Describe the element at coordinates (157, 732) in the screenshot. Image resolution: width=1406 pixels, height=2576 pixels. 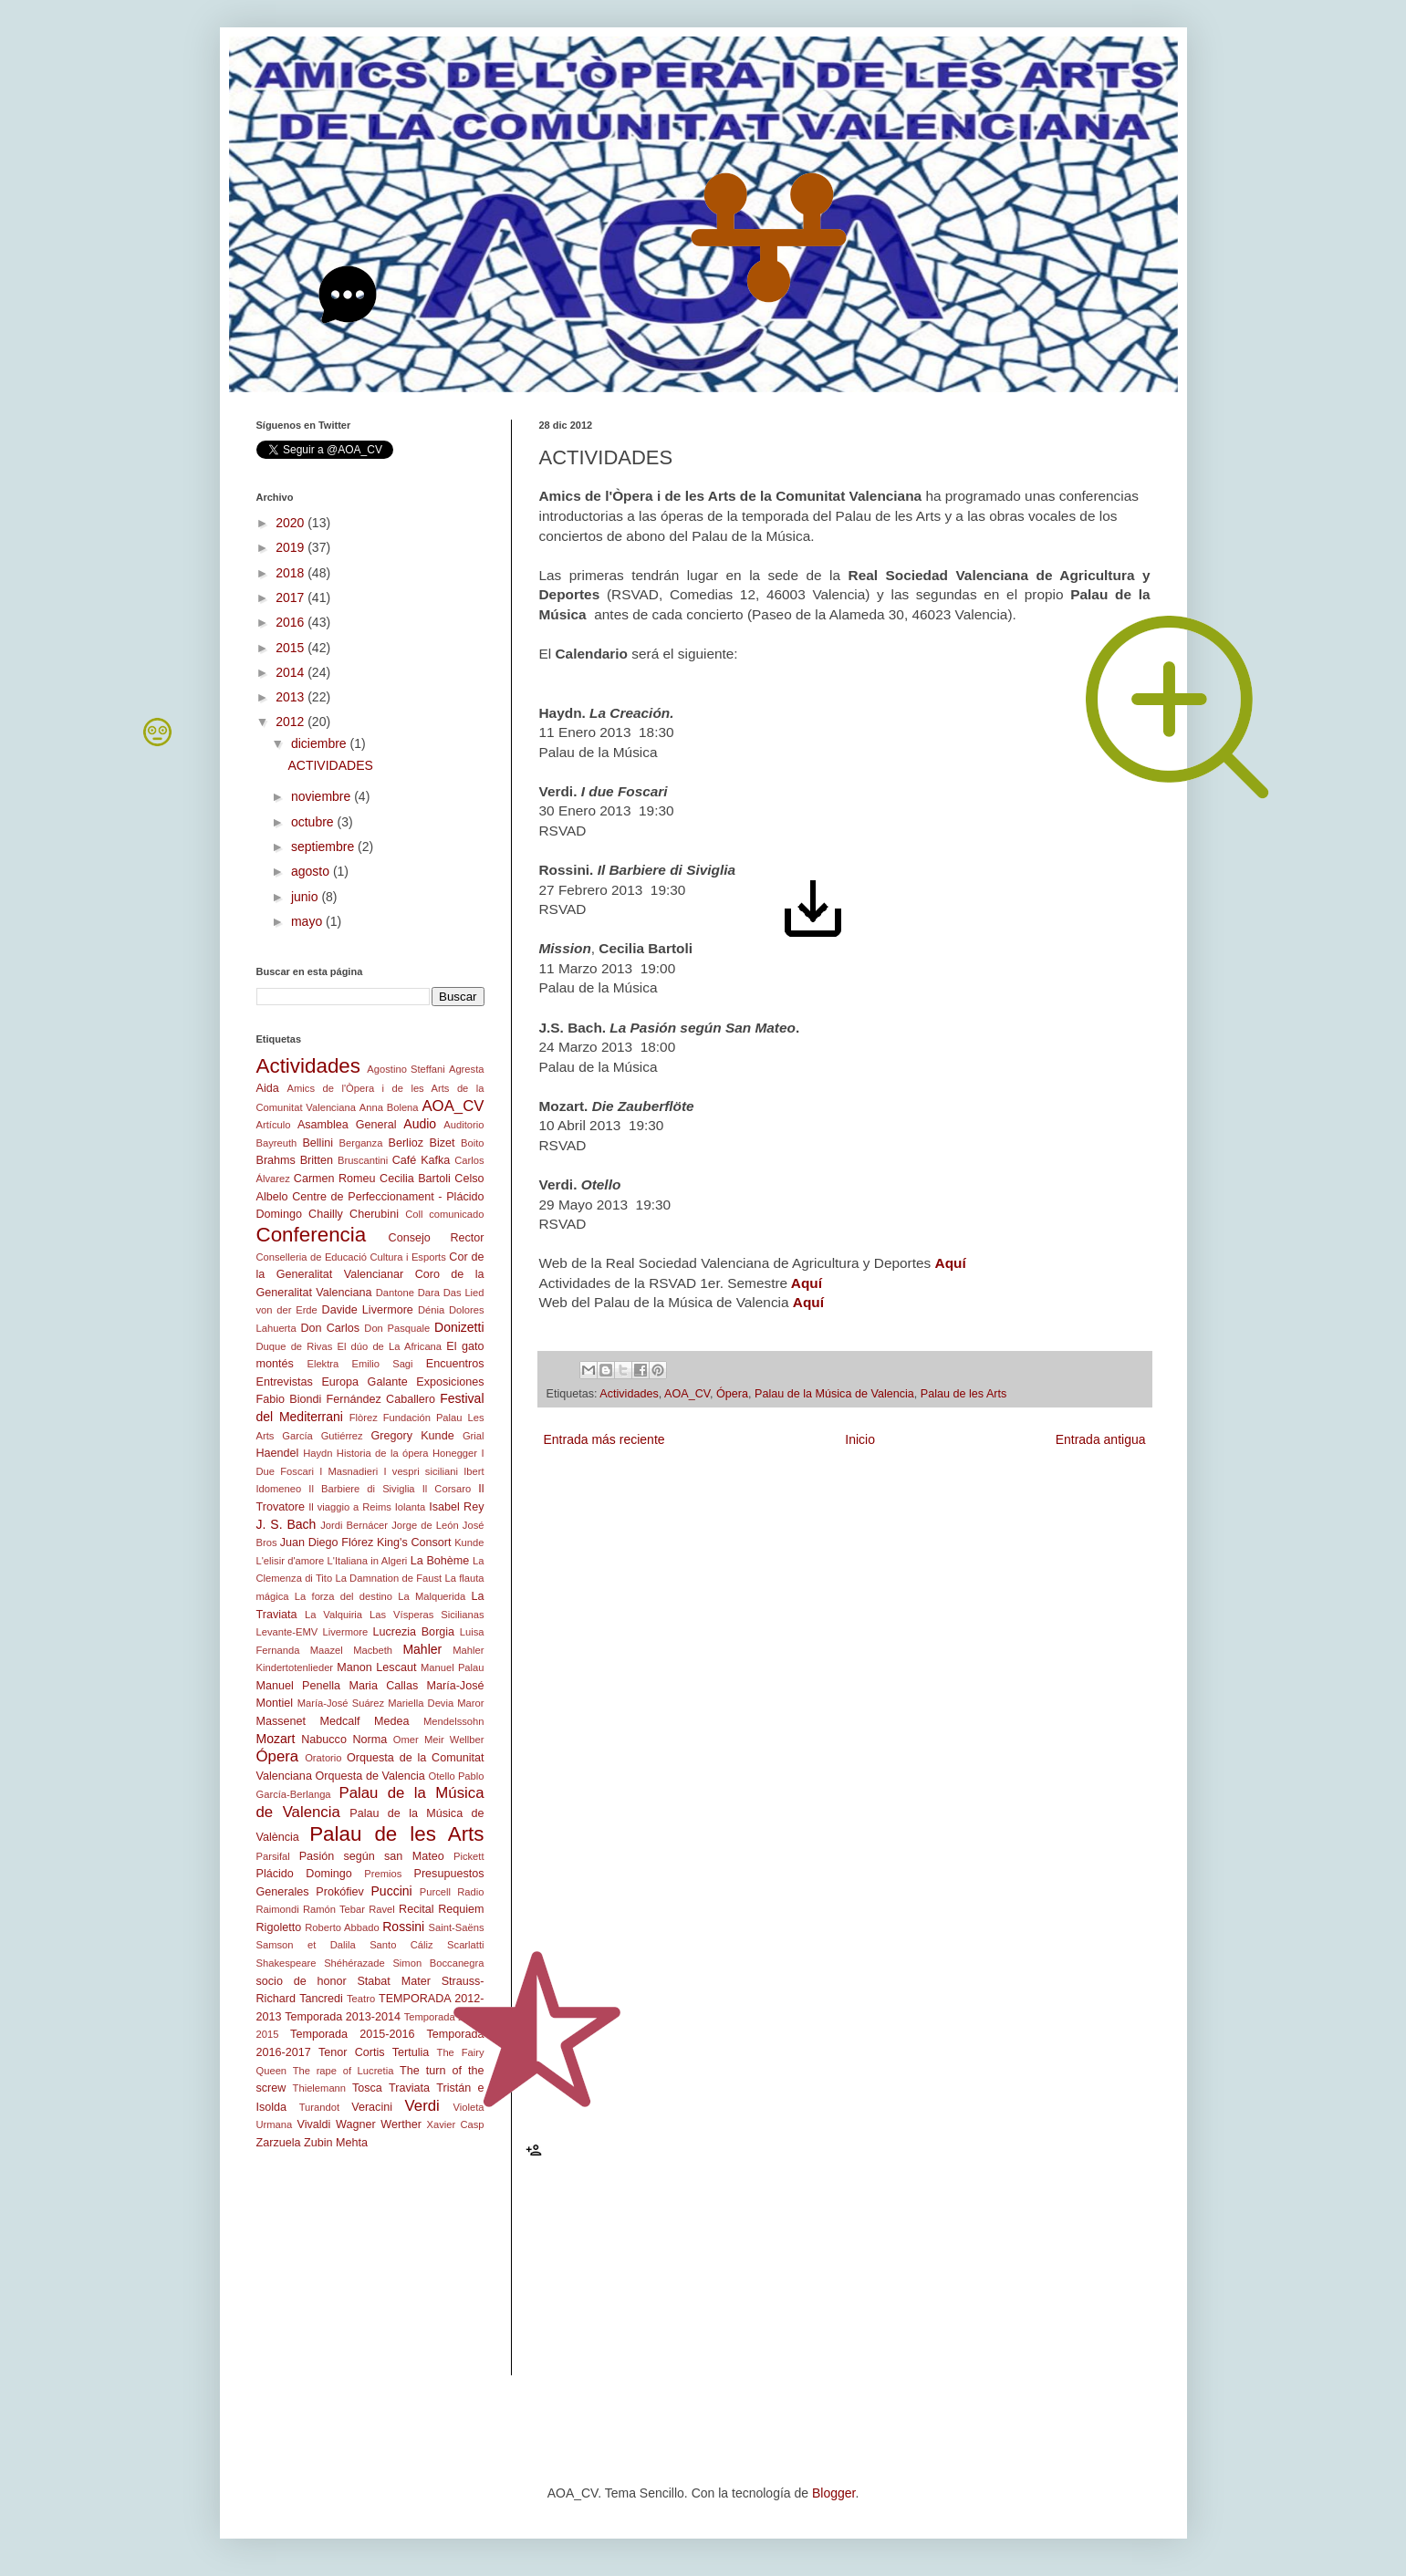
I see `react with embarrassment or surprise` at that location.